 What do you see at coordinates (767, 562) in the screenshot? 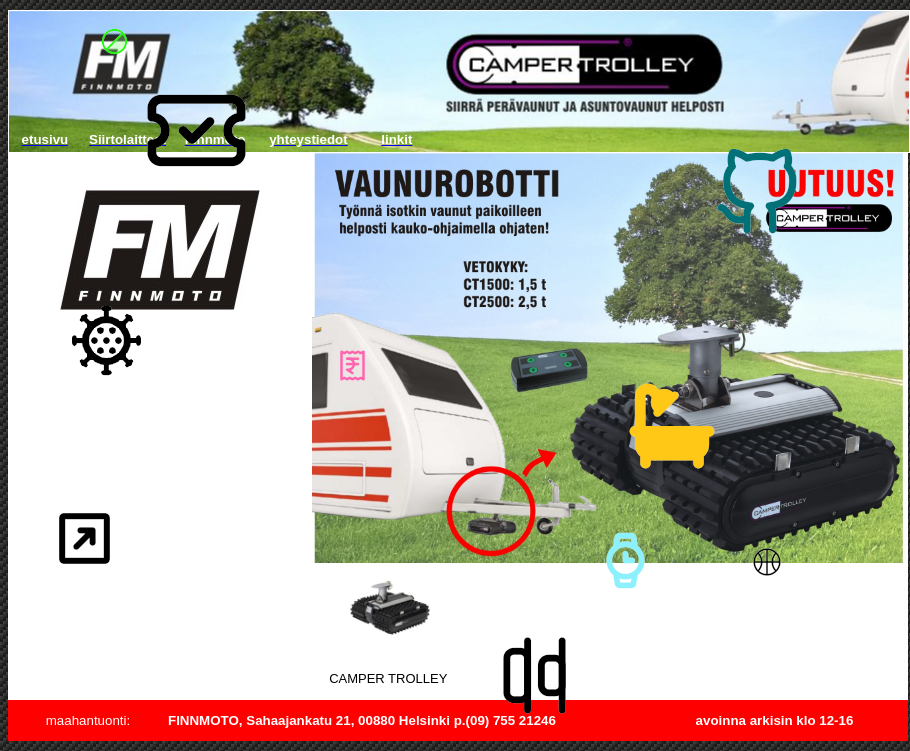
I see `access sports or basketball-related content` at bounding box center [767, 562].